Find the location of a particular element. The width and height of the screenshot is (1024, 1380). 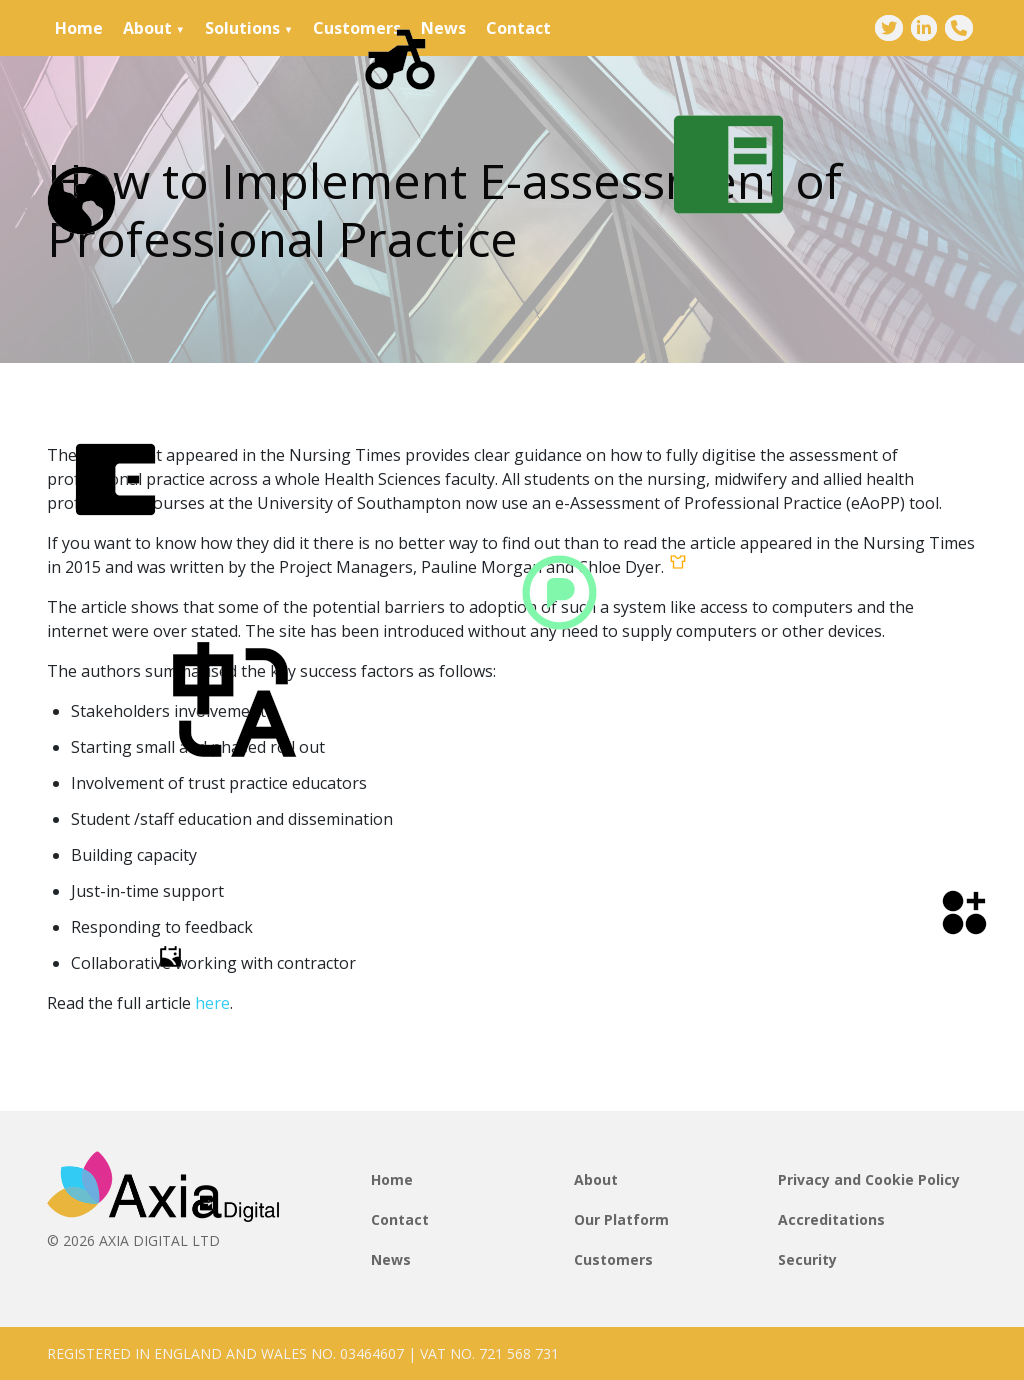

translate text to another language is located at coordinates (233, 702).